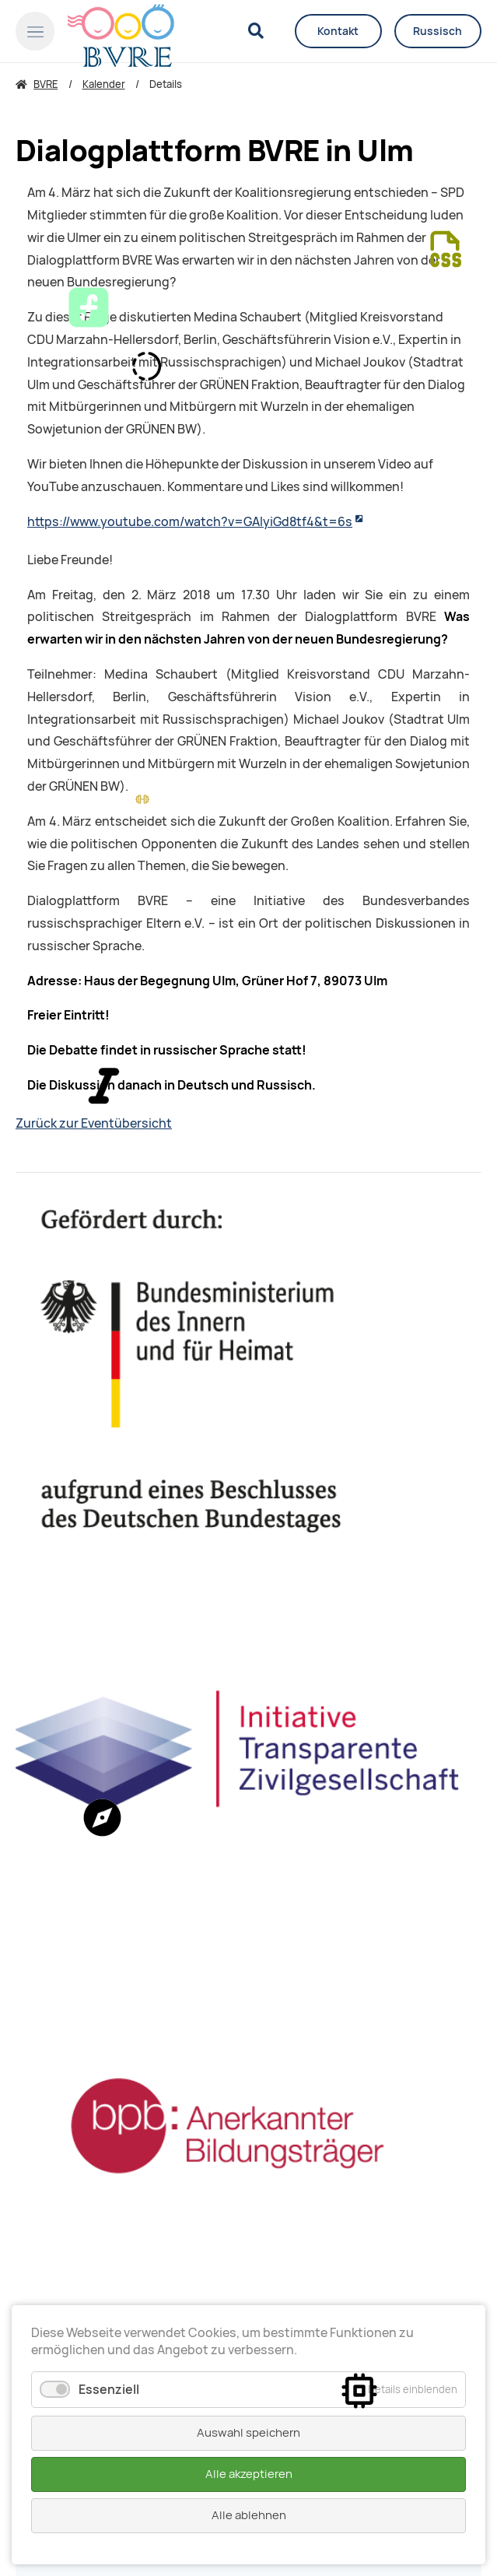 The width and height of the screenshot is (497, 2576). What do you see at coordinates (142, 799) in the screenshot?
I see `access workout or fitness features` at bounding box center [142, 799].